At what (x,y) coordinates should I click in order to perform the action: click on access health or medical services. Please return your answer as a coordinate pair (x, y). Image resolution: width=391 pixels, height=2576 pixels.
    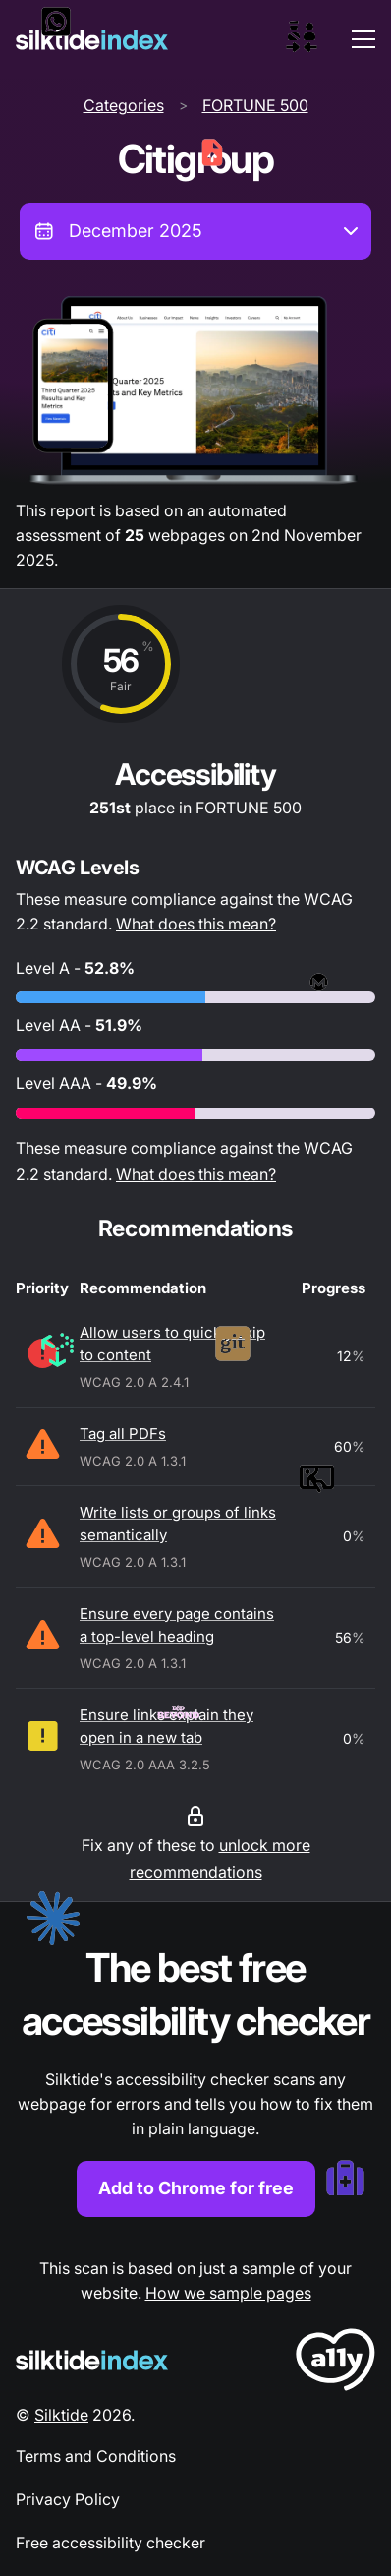
    Looking at the image, I should click on (345, 2179).